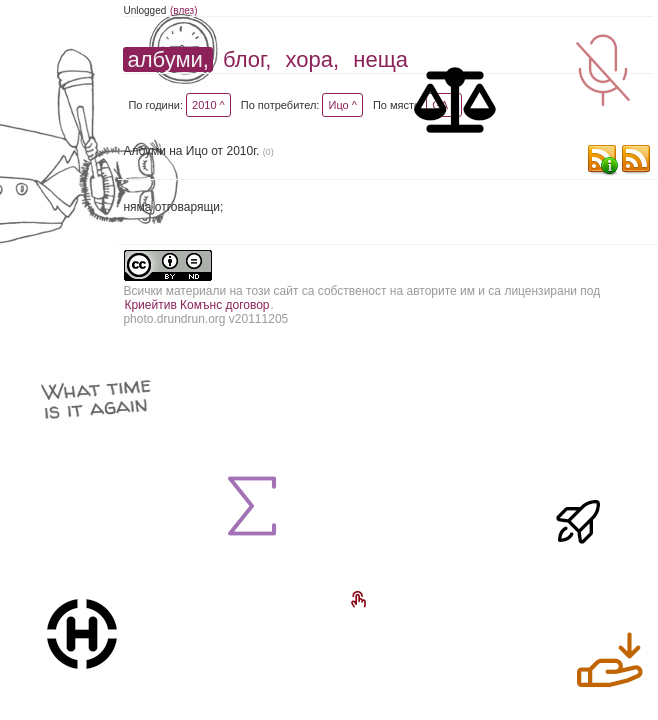  What do you see at coordinates (603, 69) in the screenshot?
I see `mute your microphone` at bounding box center [603, 69].